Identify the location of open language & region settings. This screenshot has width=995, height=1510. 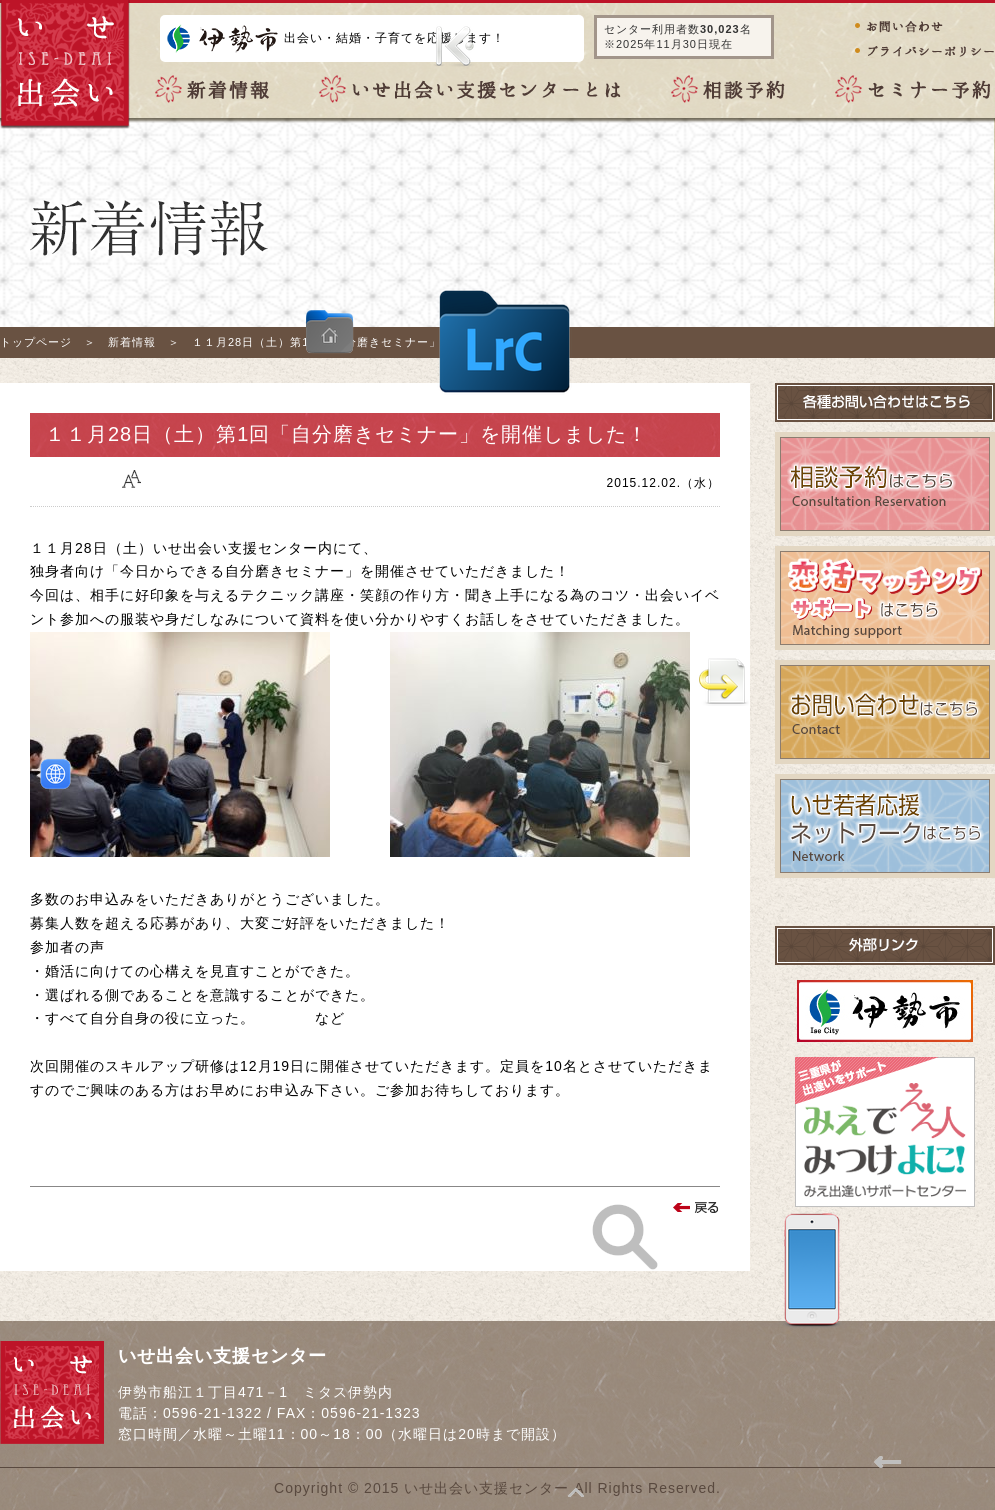
(55, 774).